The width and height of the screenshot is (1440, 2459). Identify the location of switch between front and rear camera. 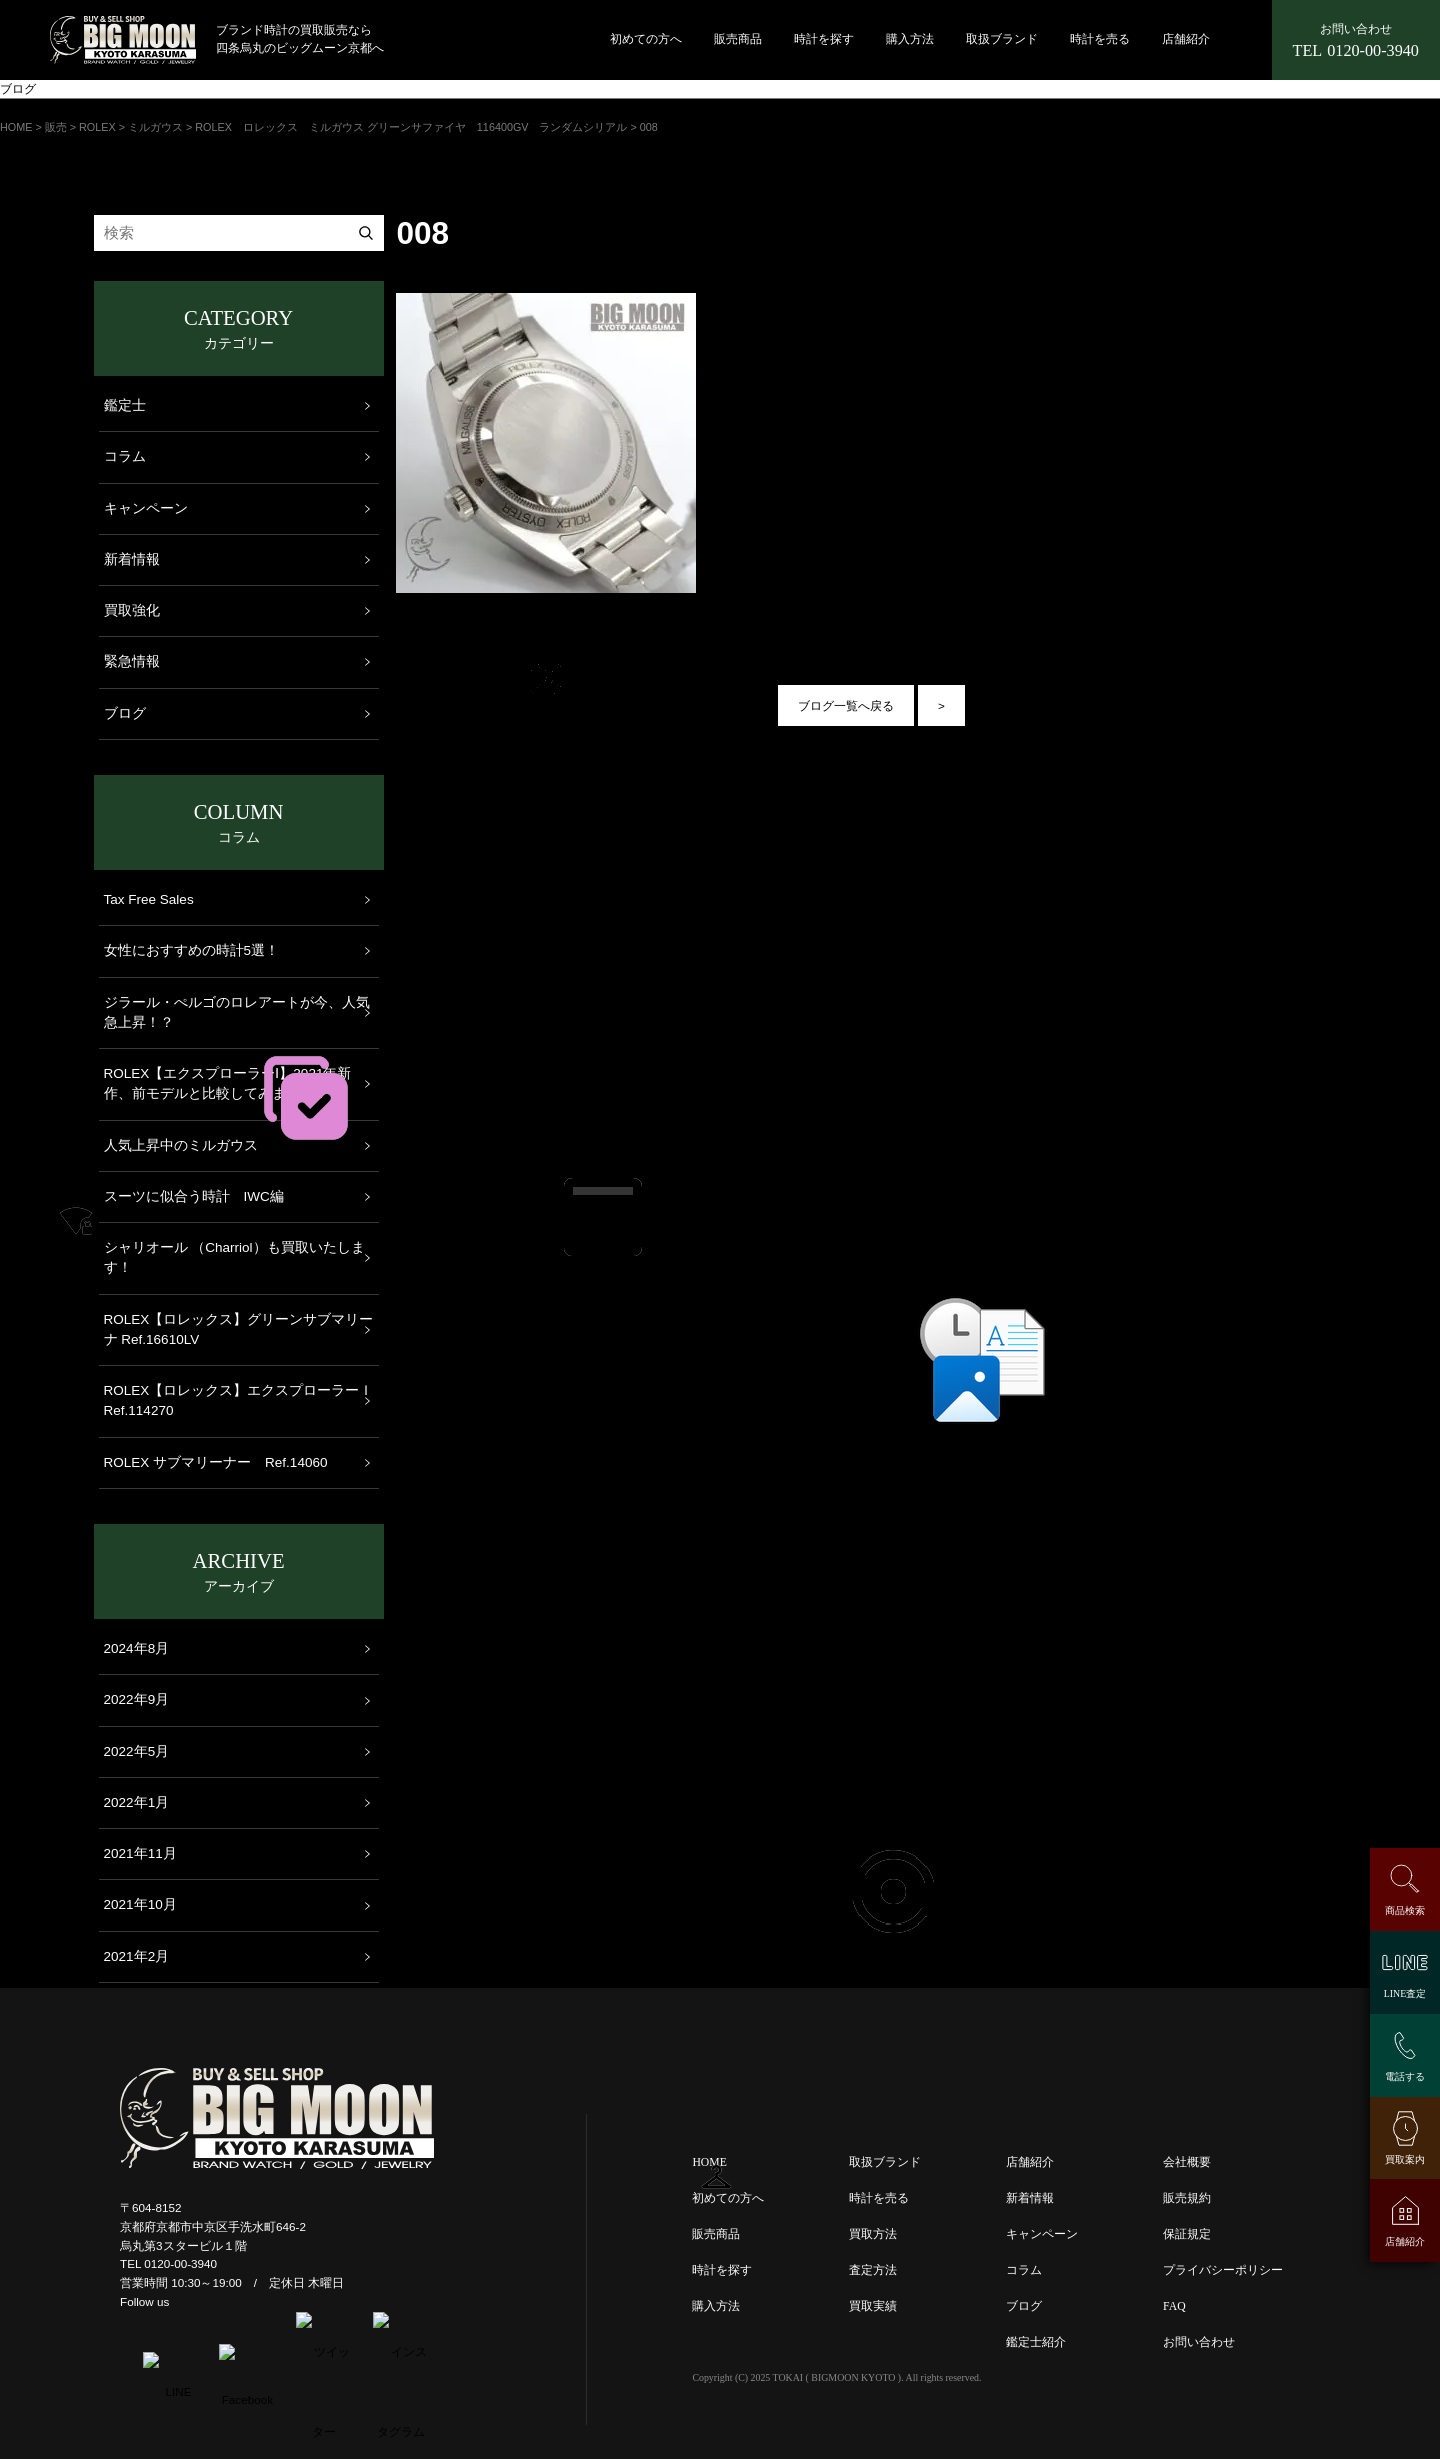
(893, 1891).